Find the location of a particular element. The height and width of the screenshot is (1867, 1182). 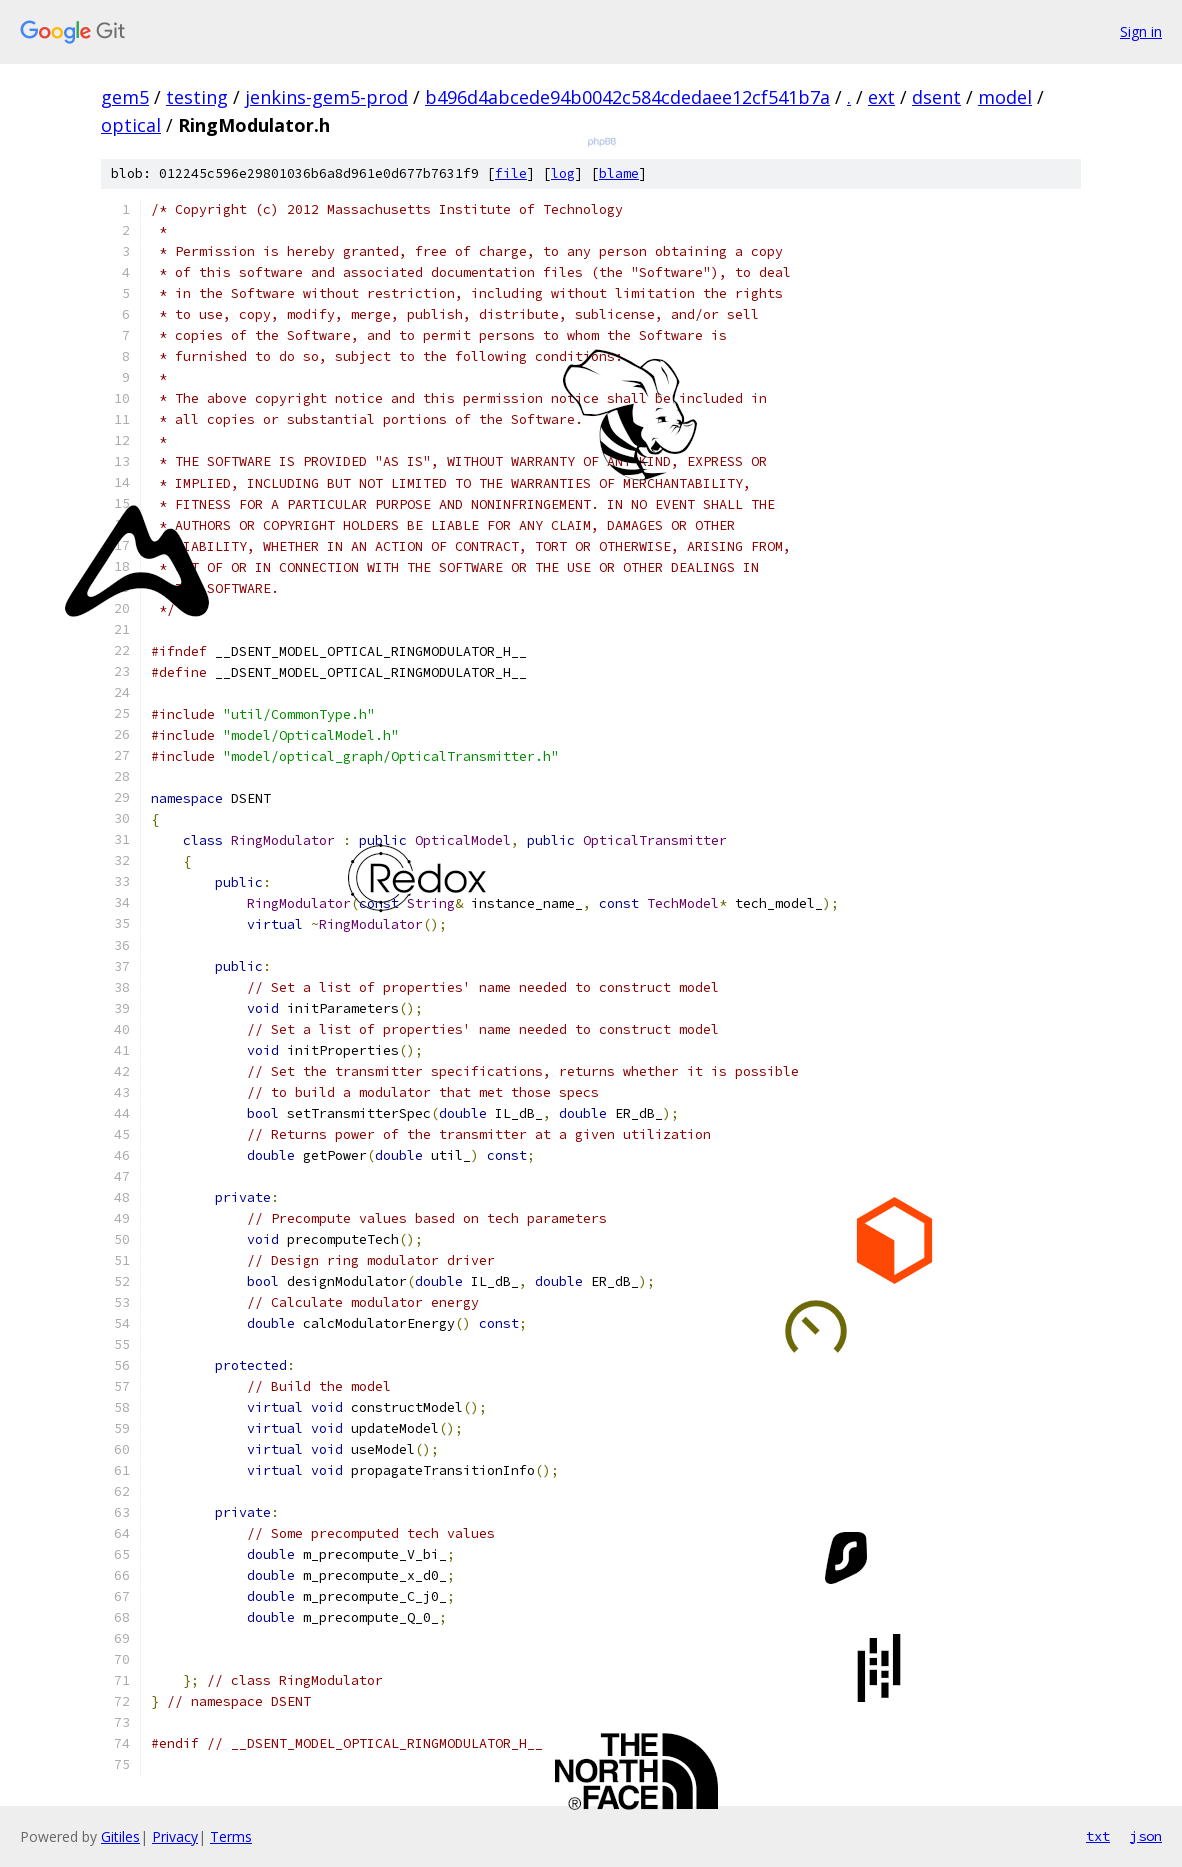

pandas Python data analysis library logo is located at coordinates (879, 1668).